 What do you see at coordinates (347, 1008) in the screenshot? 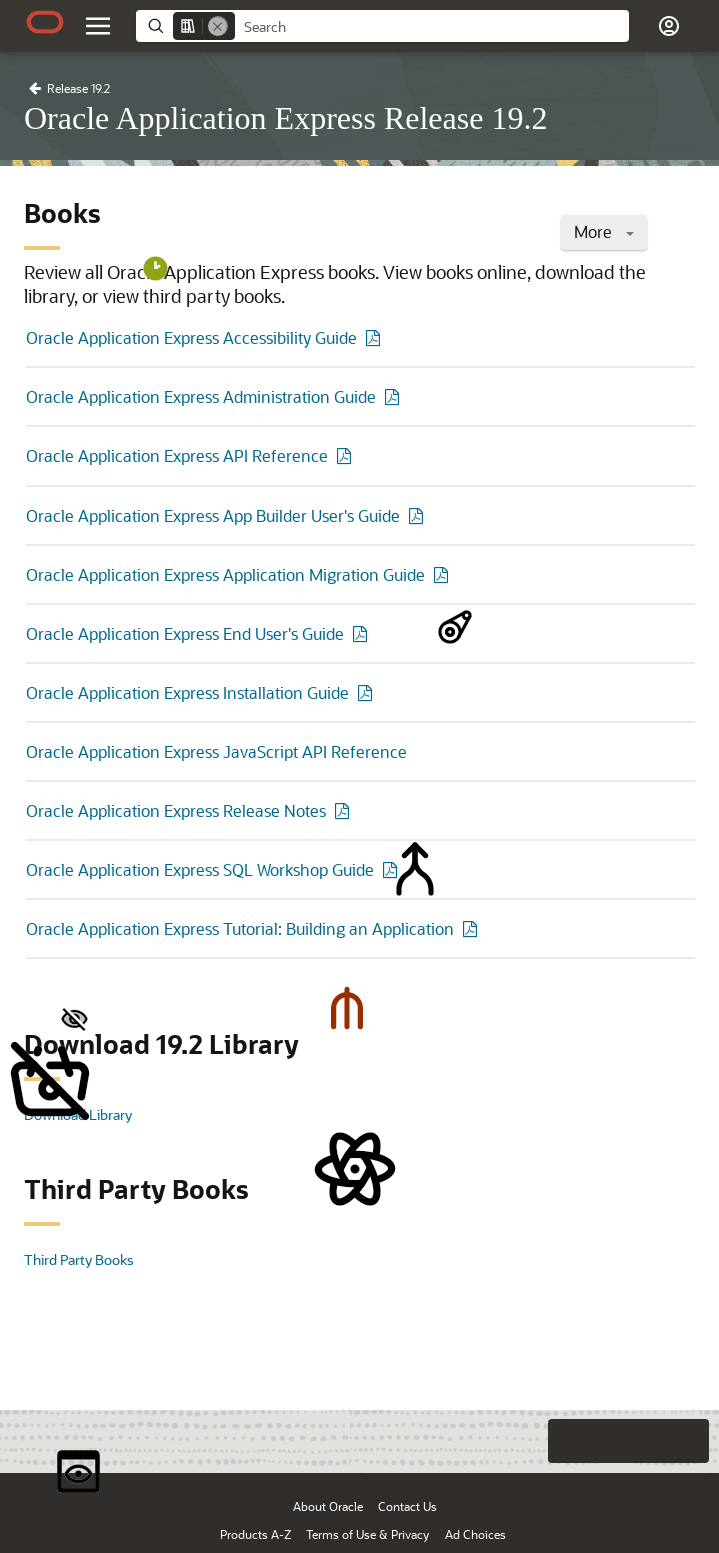
I see `indicates azerbaijani manat currency` at bounding box center [347, 1008].